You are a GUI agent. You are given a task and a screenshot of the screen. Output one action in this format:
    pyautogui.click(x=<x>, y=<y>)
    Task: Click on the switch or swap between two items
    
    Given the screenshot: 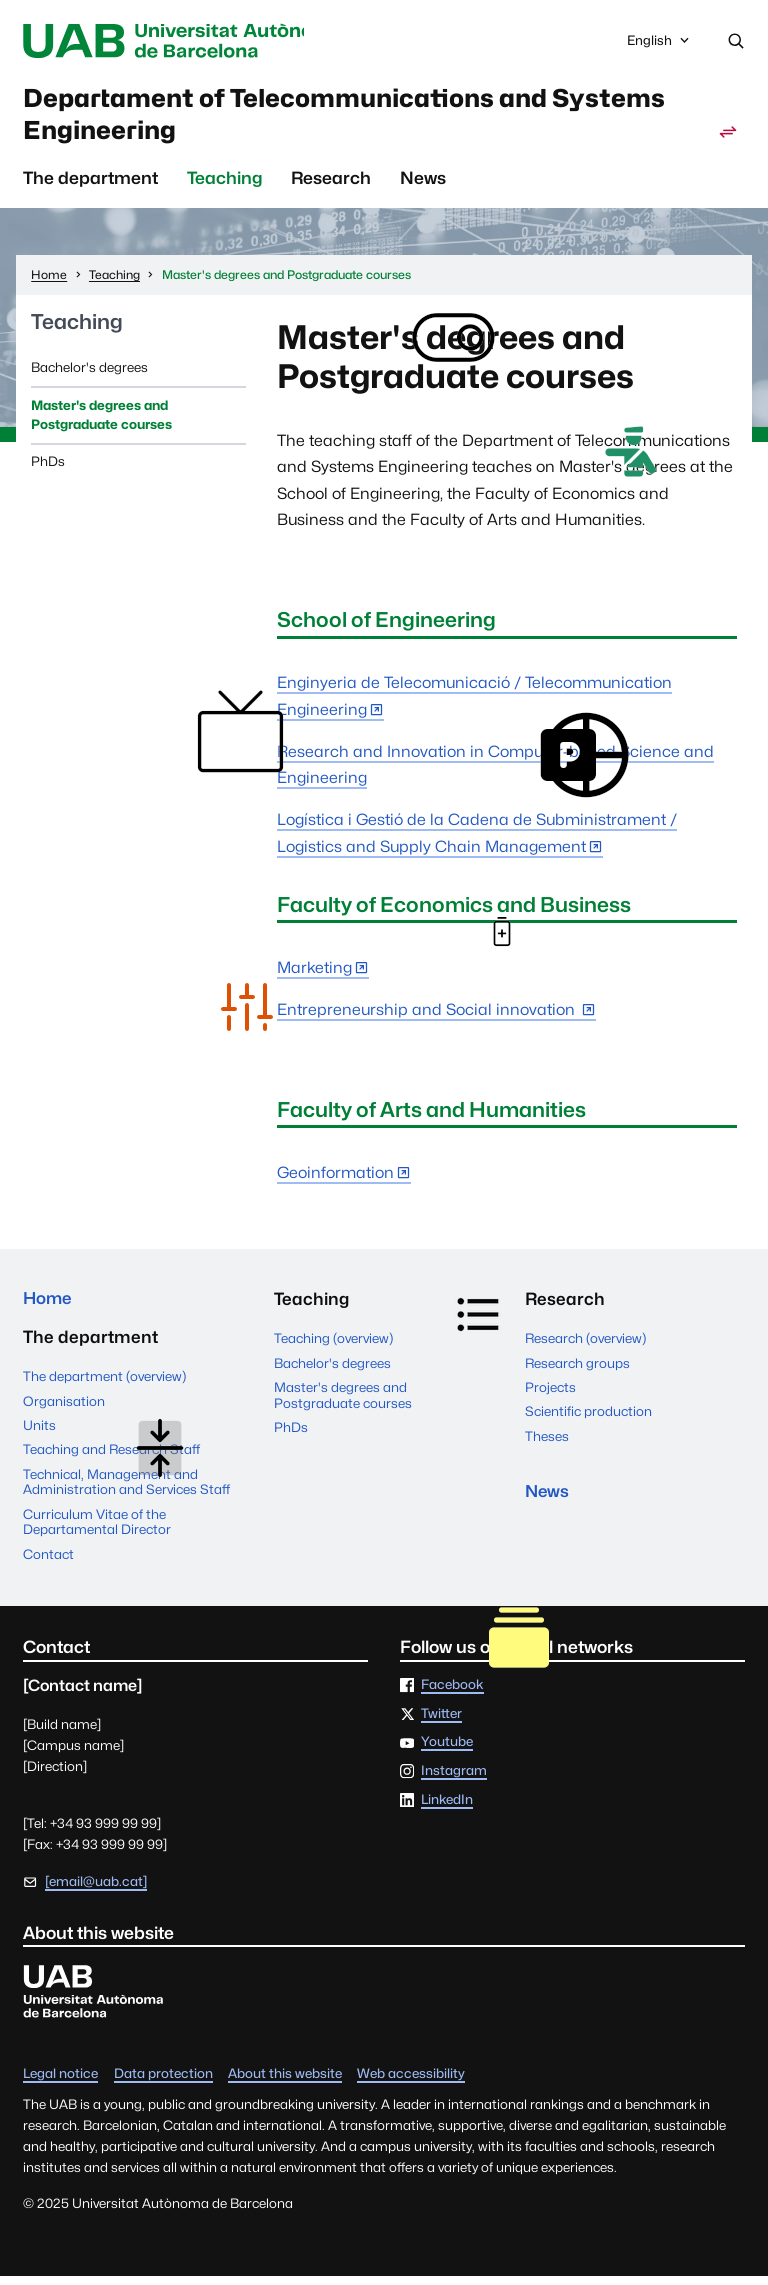 What is the action you would take?
    pyautogui.click(x=728, y=132)
    